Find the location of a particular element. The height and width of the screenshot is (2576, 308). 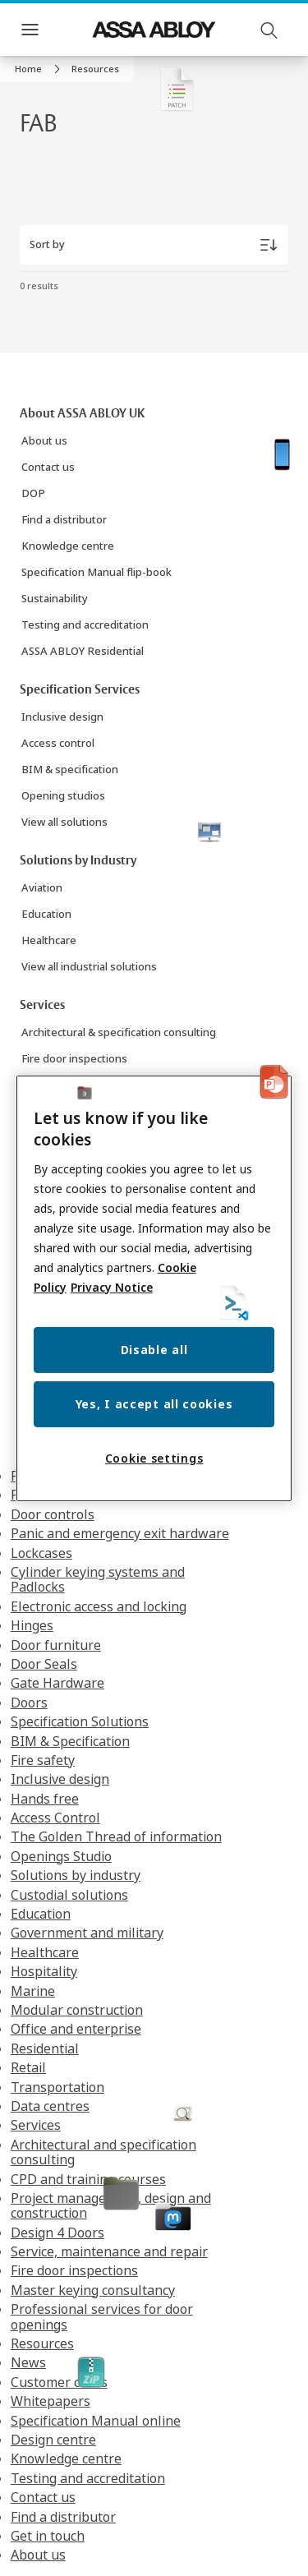

iPhone 8 device connected to your Mac is located at coordinates (282, 454).